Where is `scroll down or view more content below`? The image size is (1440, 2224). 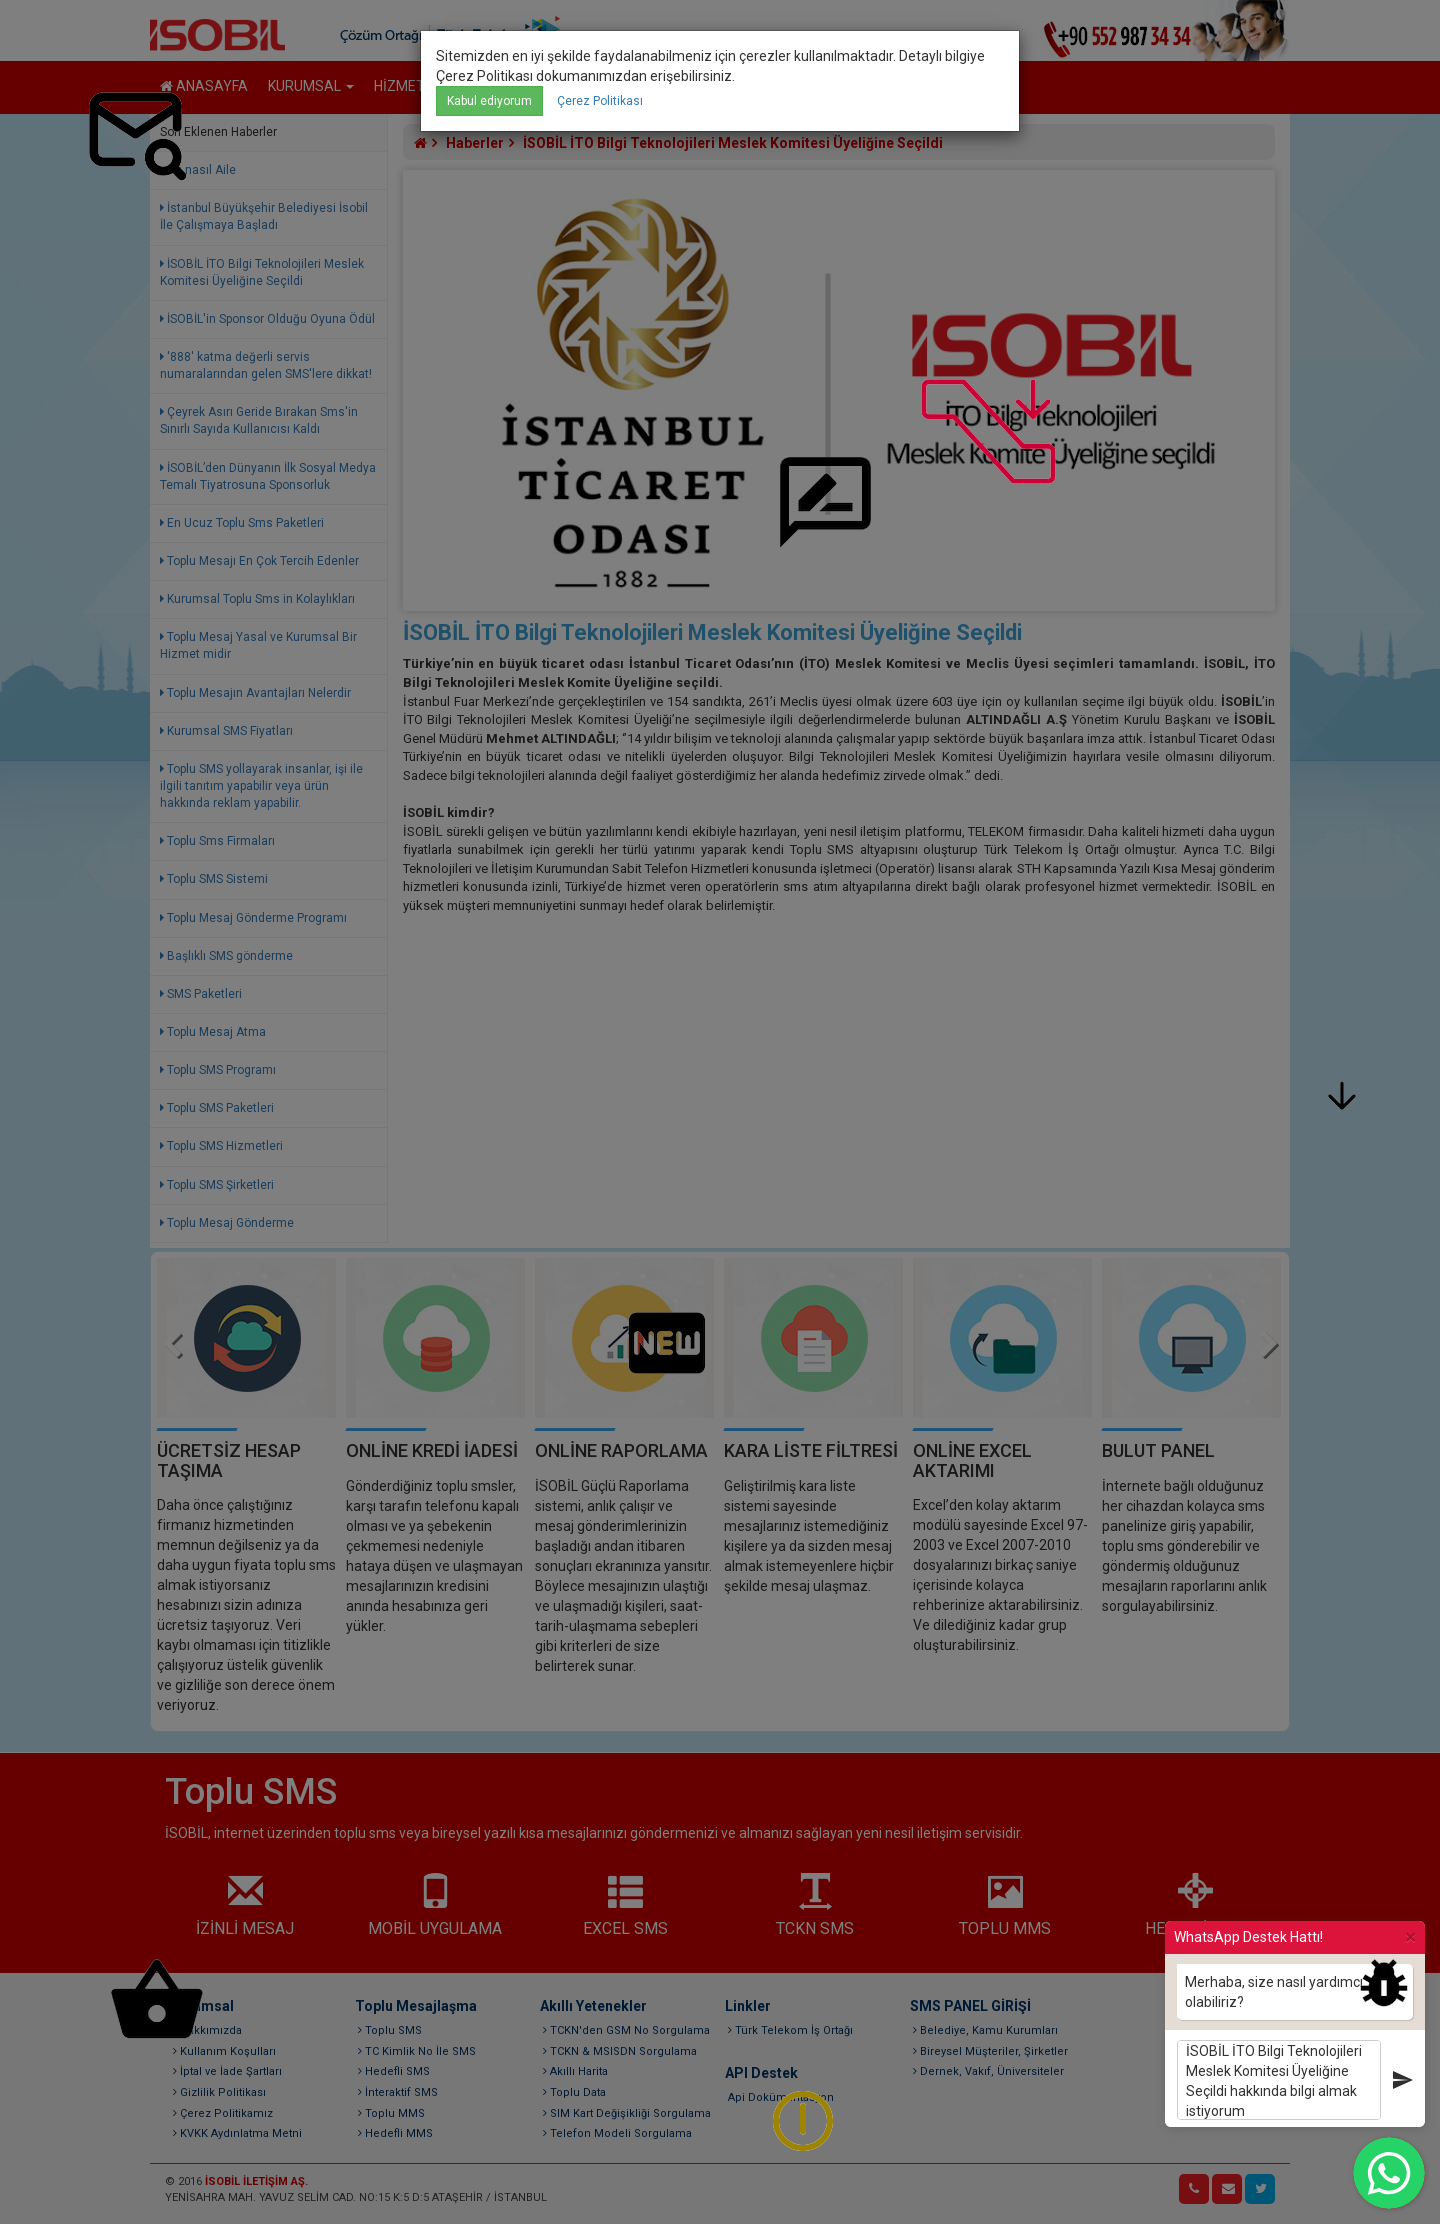
scroll down or view more content below is located at coordinates (1342, 1096).